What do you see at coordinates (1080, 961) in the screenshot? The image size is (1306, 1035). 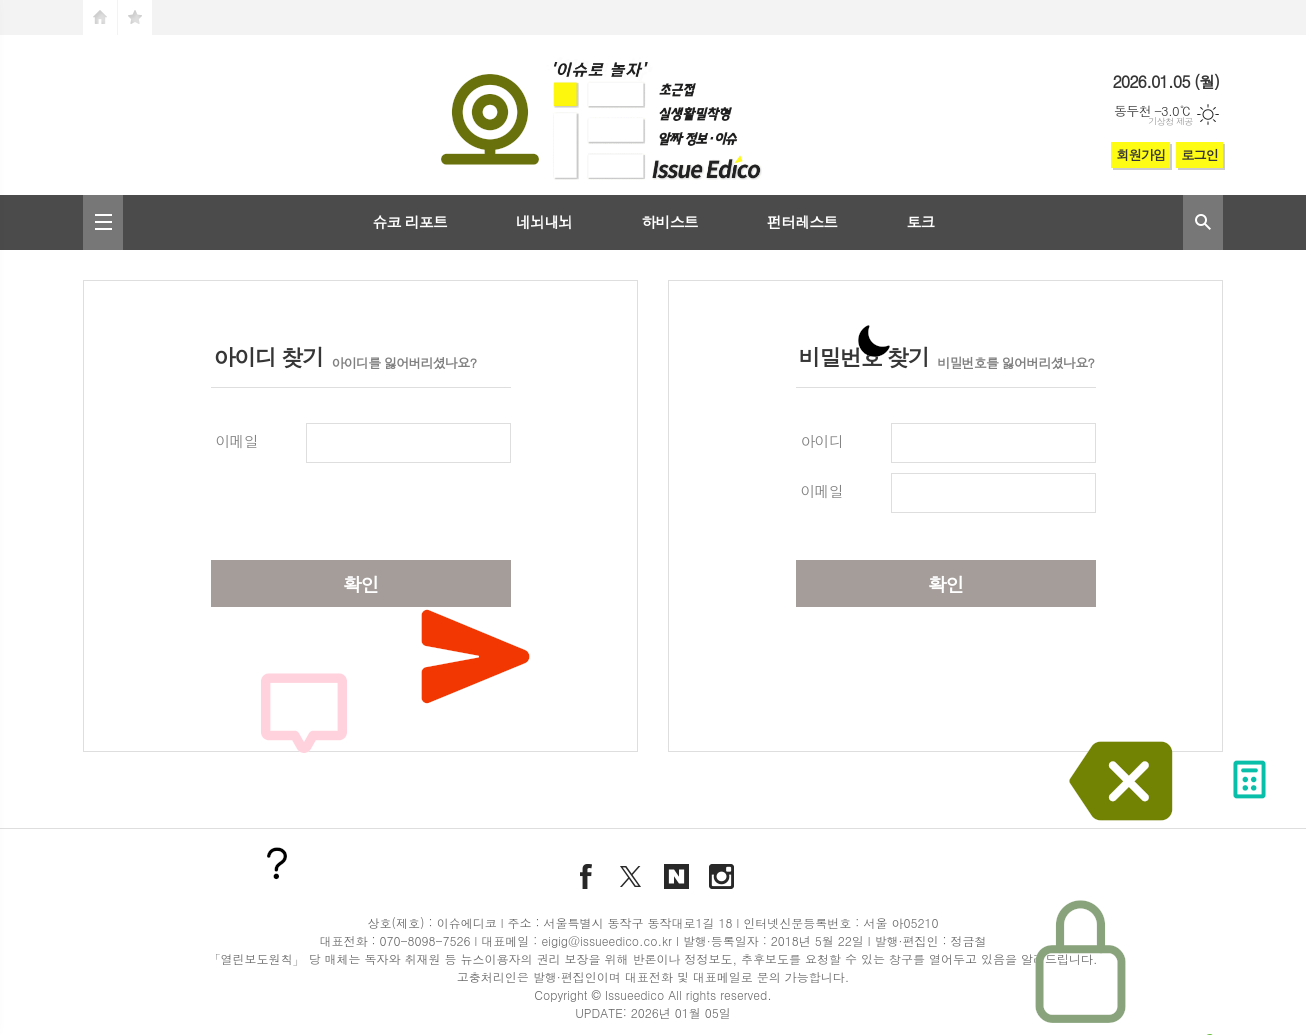 I see `indicates a locked or secured item` at bounding box center [1080, 961].